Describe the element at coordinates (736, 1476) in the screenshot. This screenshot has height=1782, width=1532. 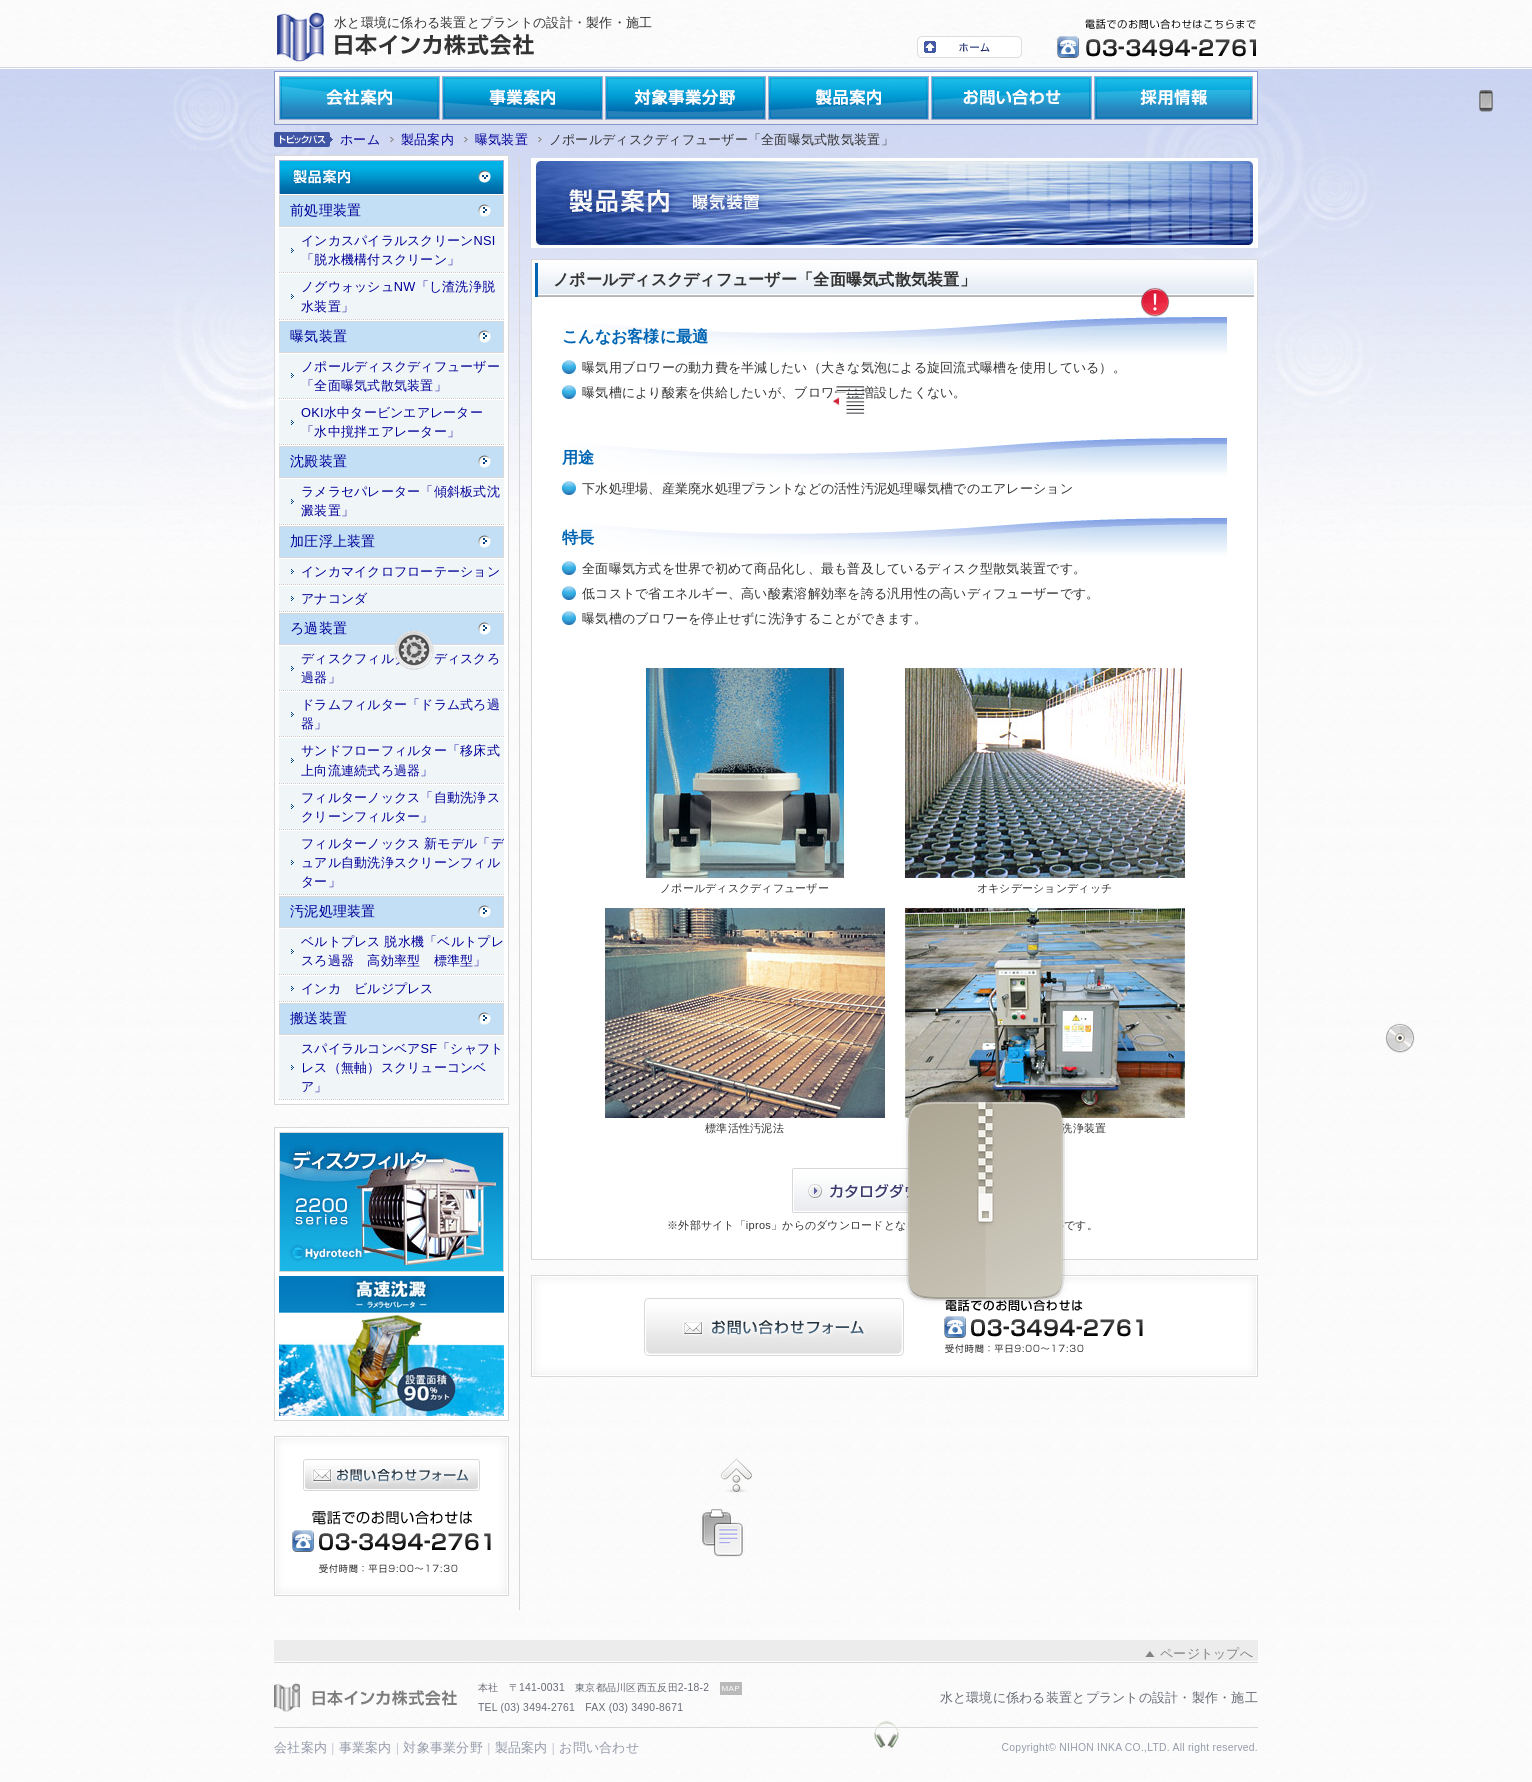
I see `navigate up one level in a directory or list` at that location.